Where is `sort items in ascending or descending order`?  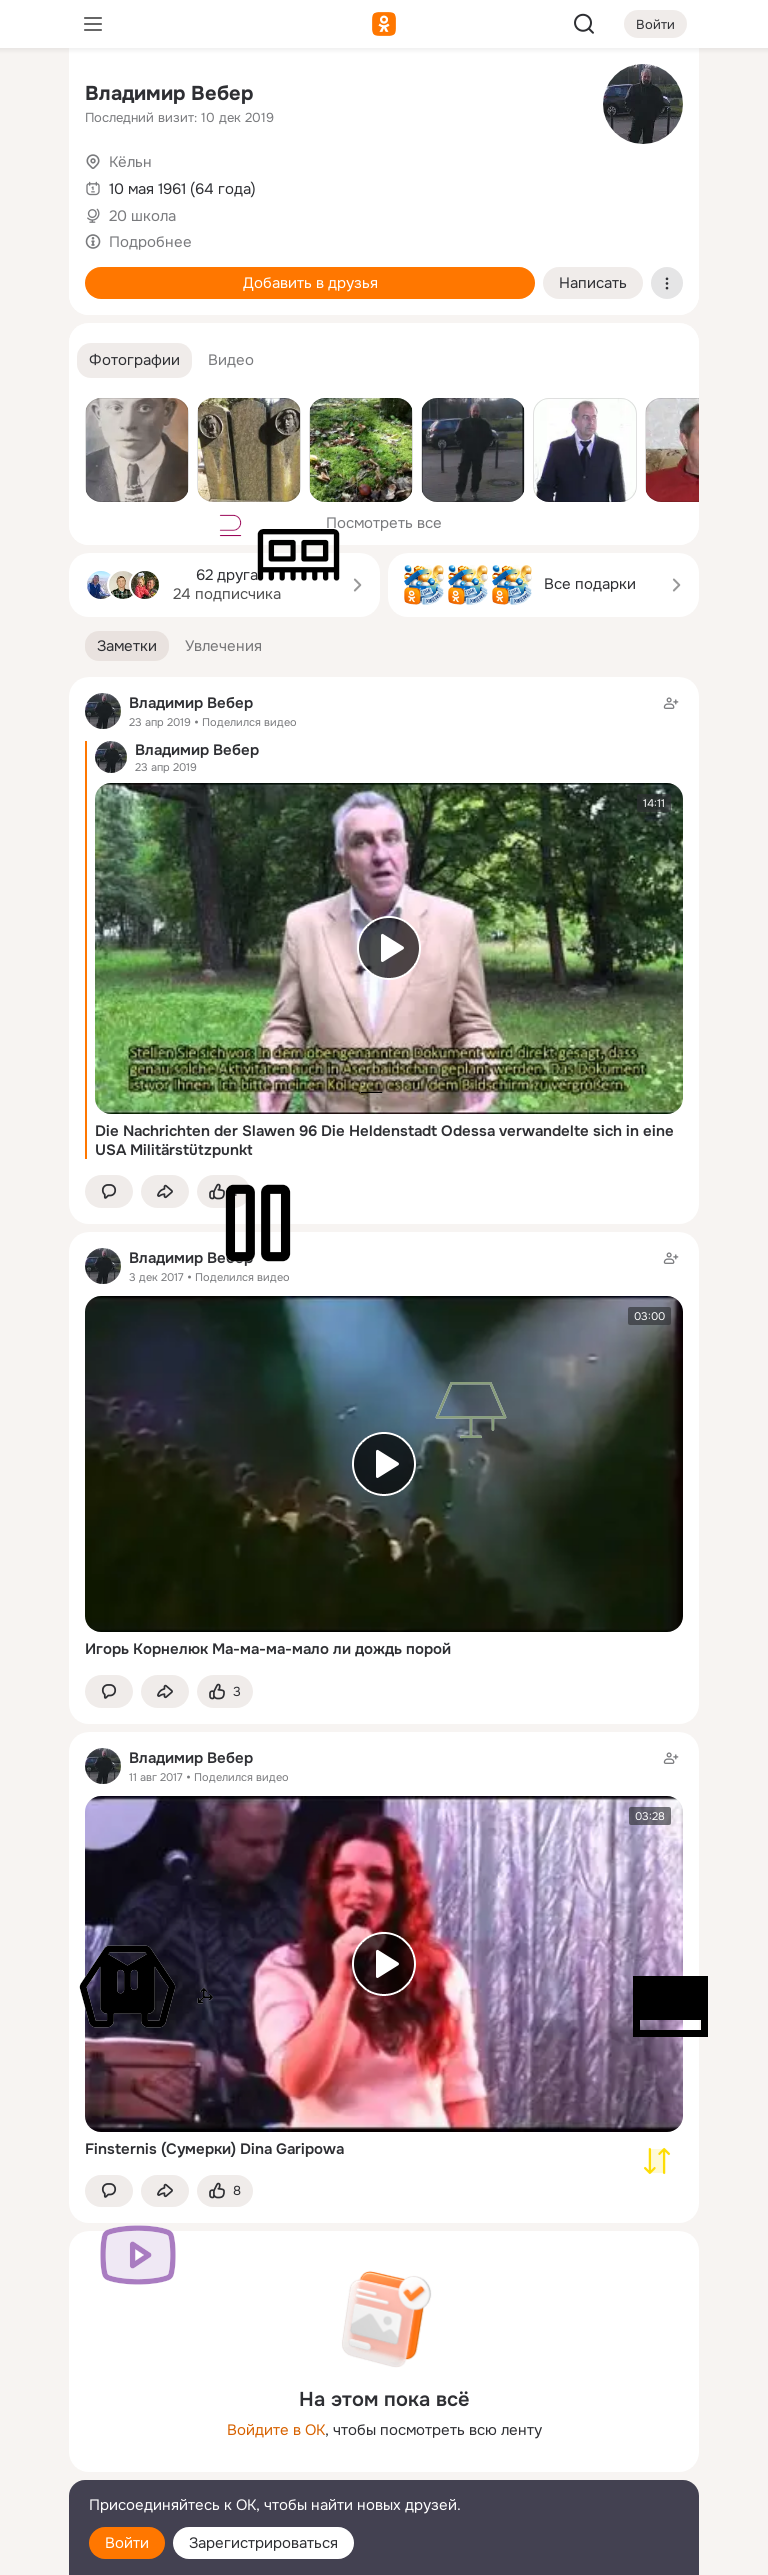
sort items in ascending or descending order is located at coordinates (657, 2161).